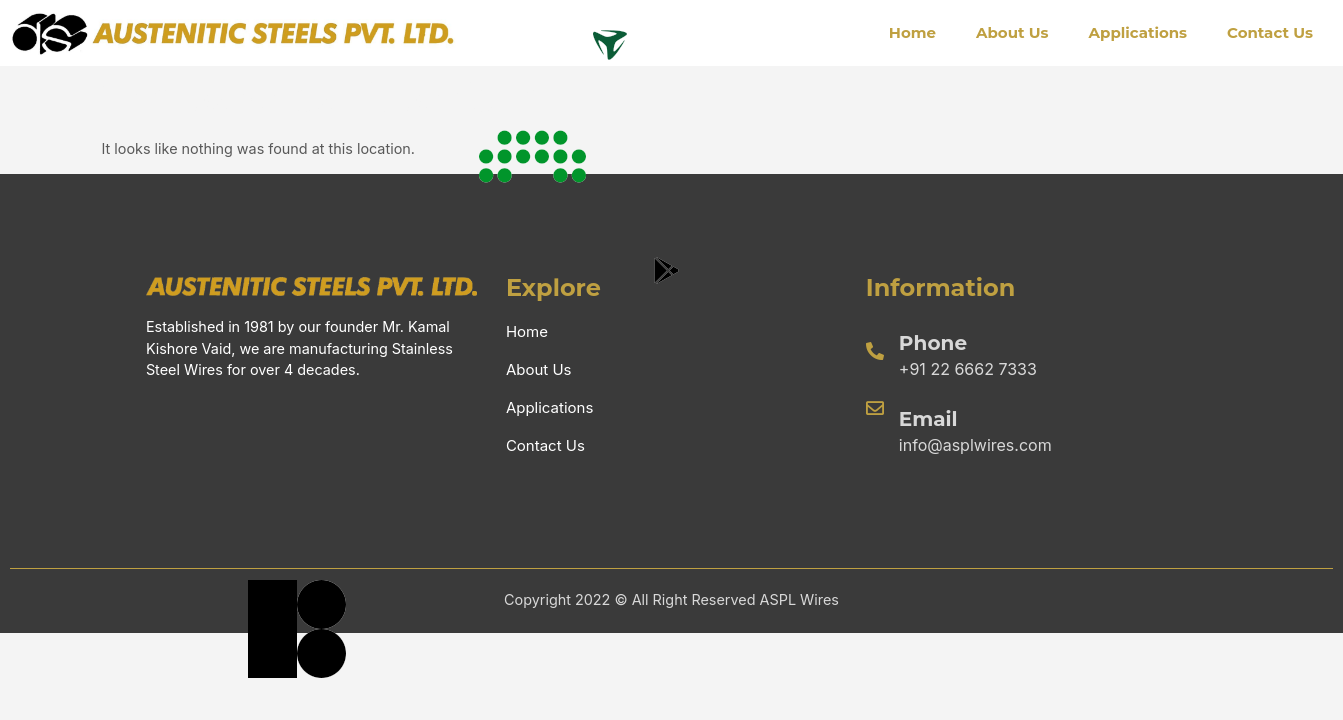  Describe the element at coordinates (297, 629) in the screenshot. I see `icons8 logo` at that location.